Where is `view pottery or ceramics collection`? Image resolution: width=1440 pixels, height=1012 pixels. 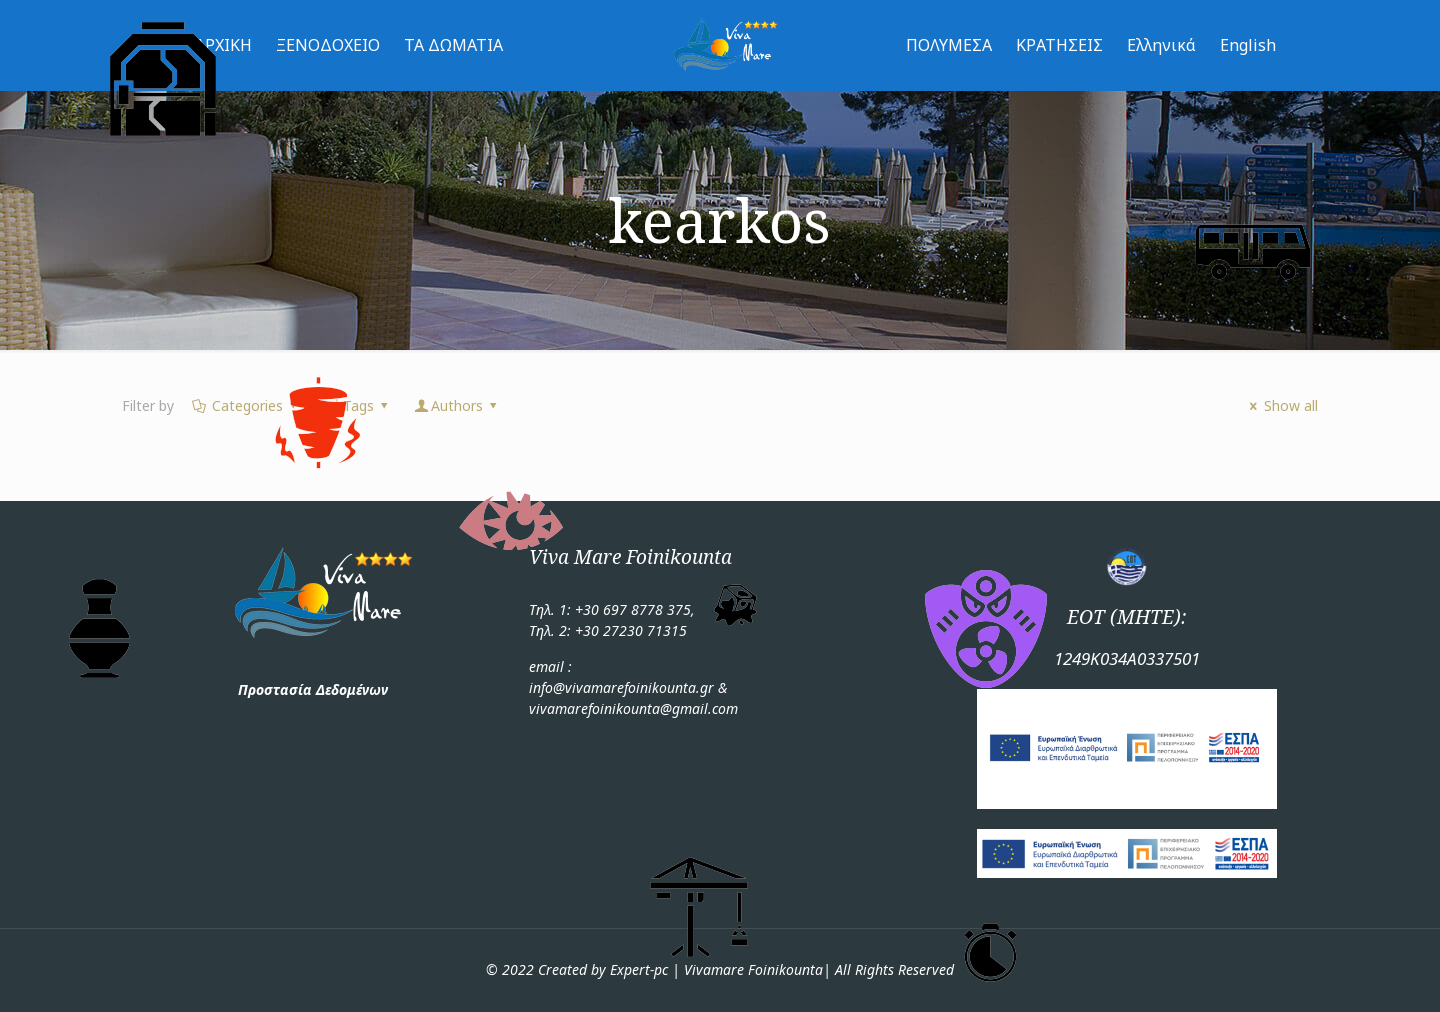 view pottery or ceramics collection is located at coordinates (99, 628).